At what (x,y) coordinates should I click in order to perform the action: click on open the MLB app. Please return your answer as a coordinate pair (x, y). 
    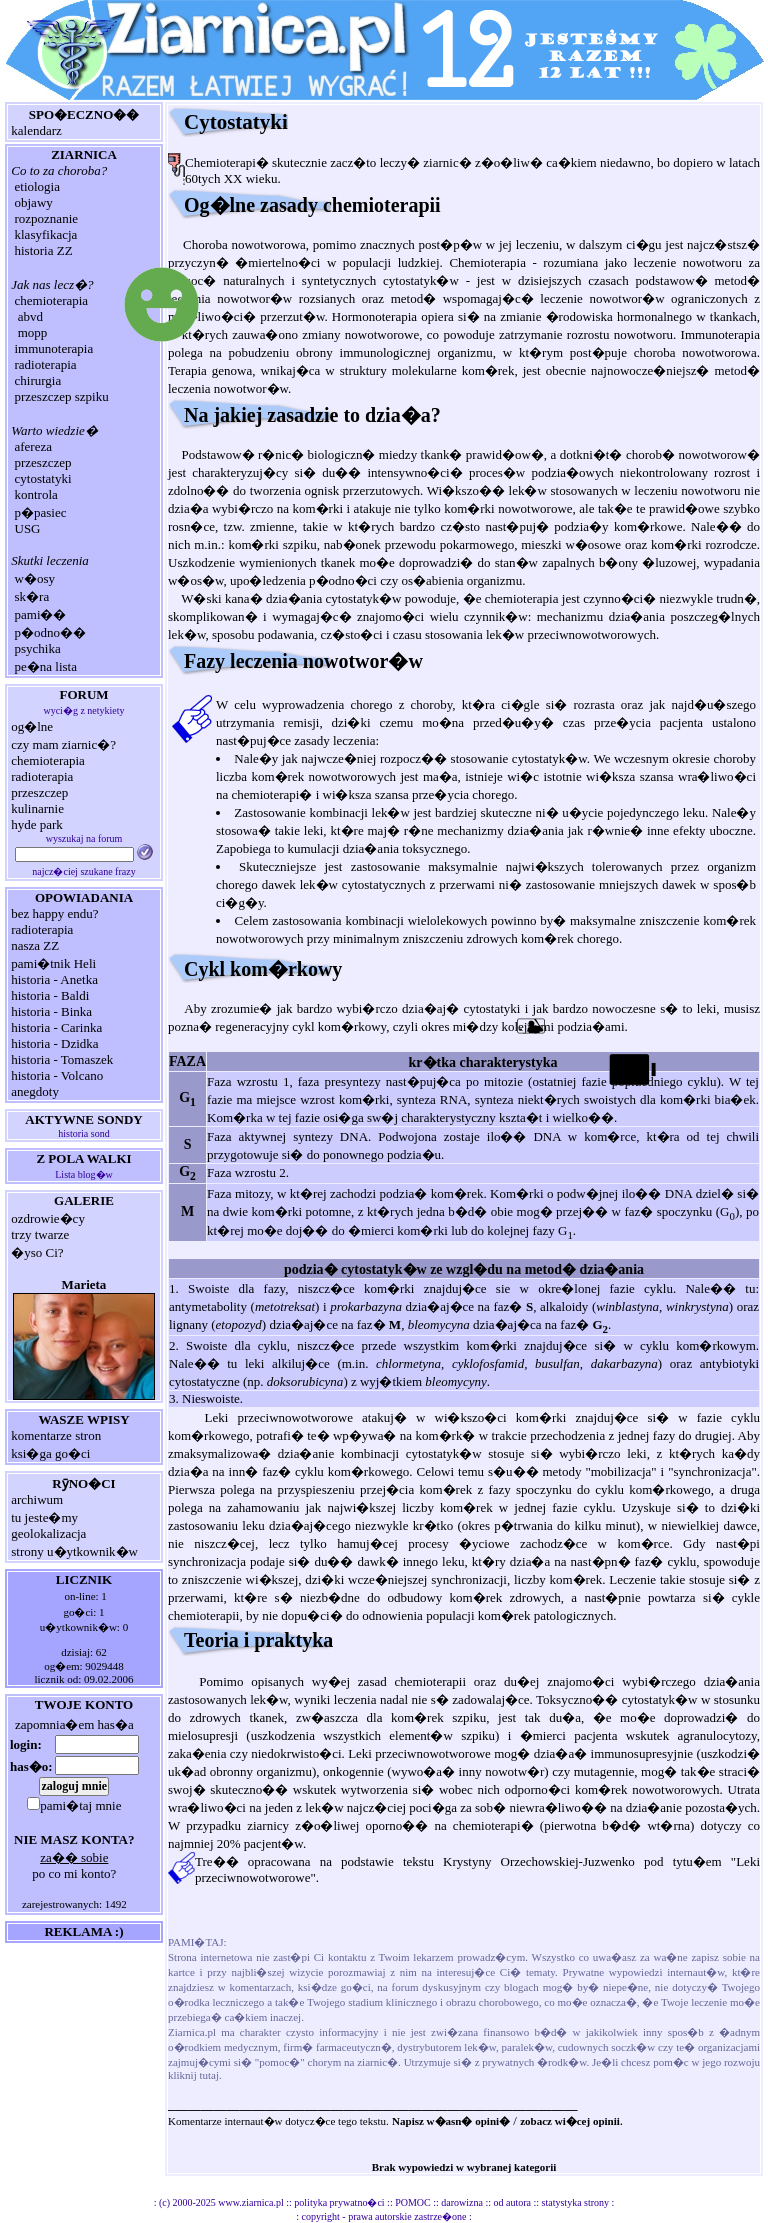
    Looking at the image, I should click on (531, 1026).